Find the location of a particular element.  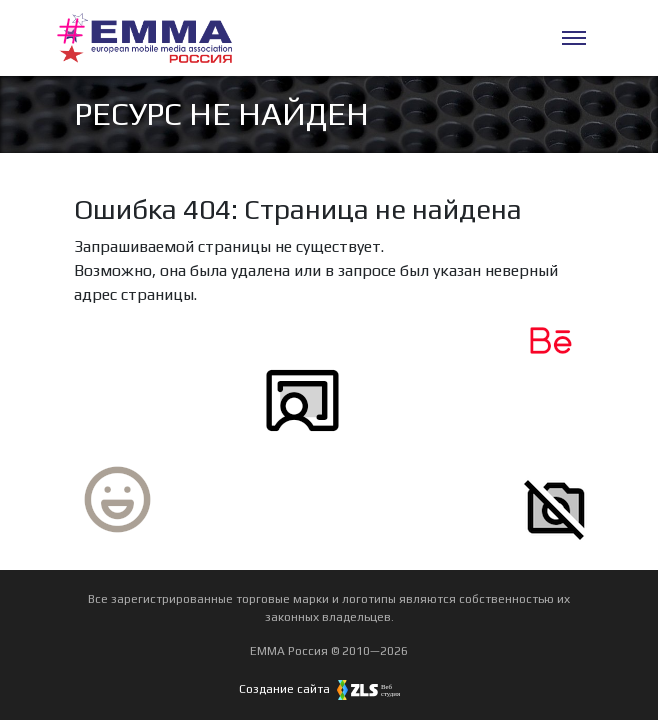

view or browse hashtags is located at coordinates (71, 31).